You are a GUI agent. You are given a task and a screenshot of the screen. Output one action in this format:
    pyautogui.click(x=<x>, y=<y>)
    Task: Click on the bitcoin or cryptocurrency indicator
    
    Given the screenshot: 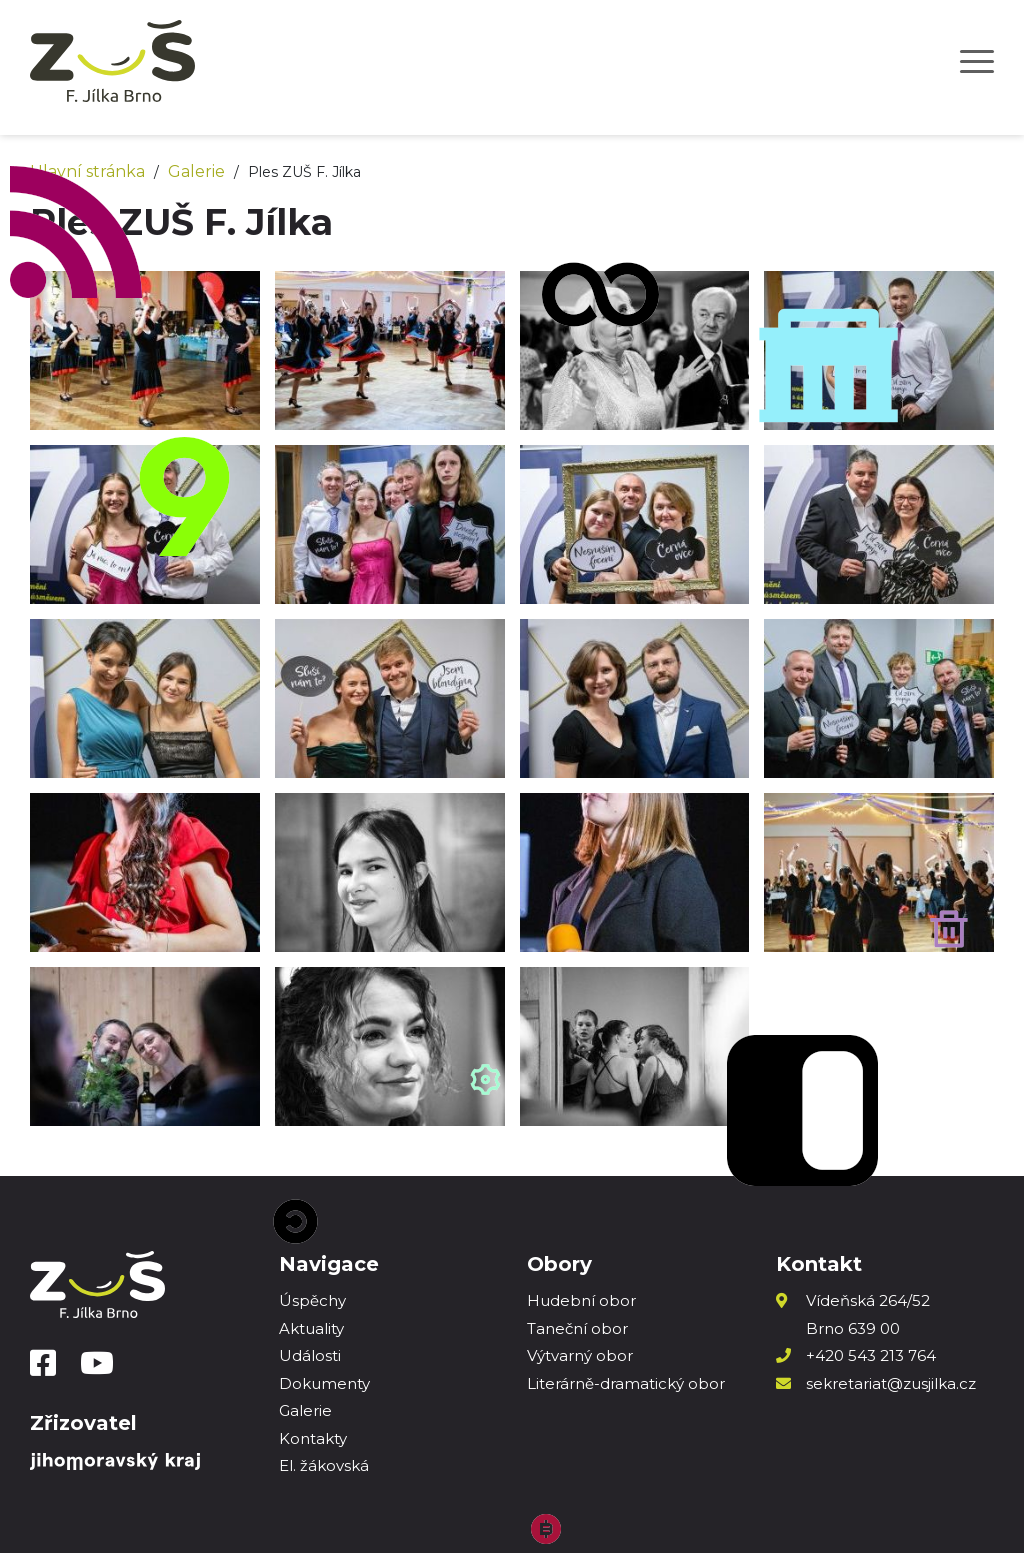 What is the action you would take?
    pyautogui.click(x=546, y=1529)
    